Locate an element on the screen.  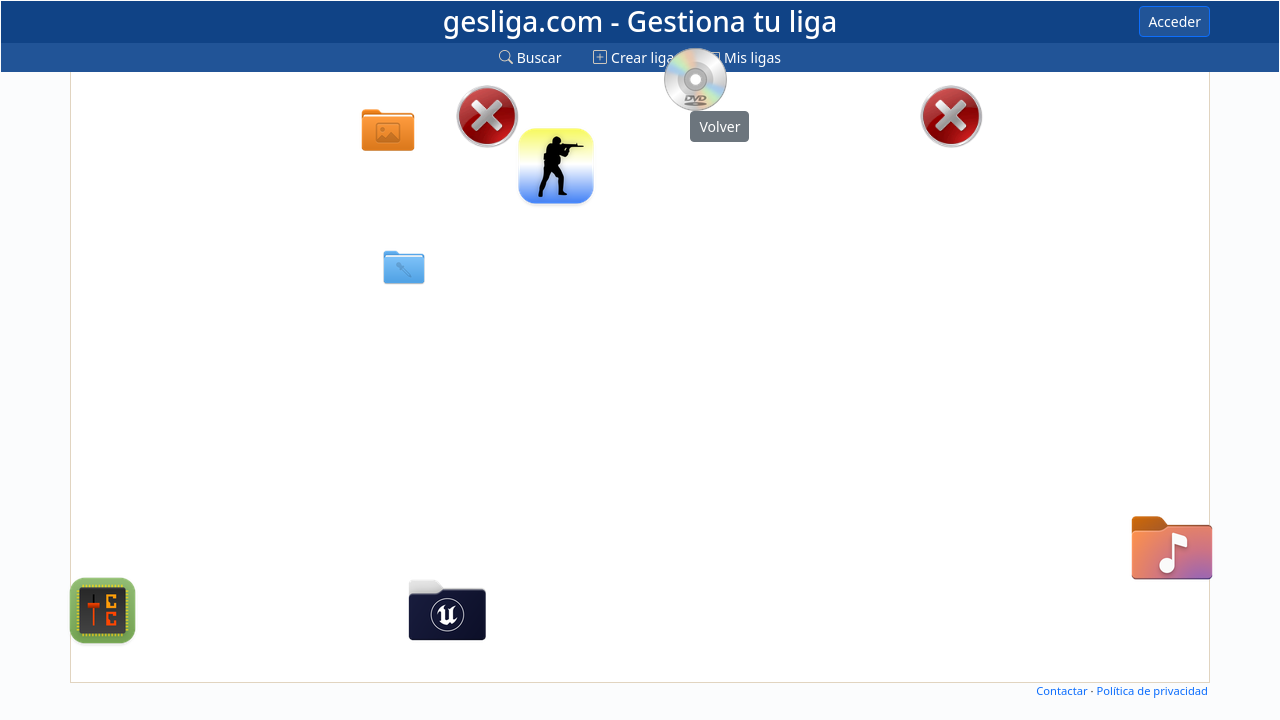
open your music folder is located at coordinates (1172, 550).